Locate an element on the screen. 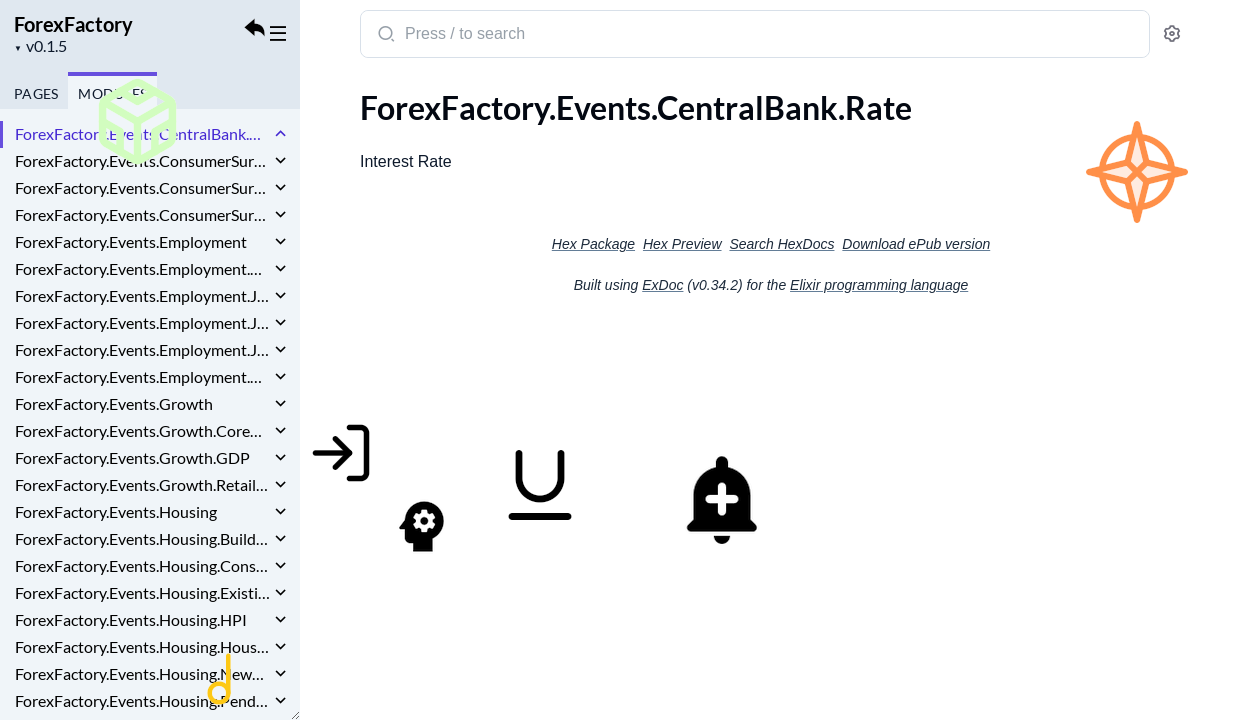  add a new alert or notification is located at coordinates (722, 499).